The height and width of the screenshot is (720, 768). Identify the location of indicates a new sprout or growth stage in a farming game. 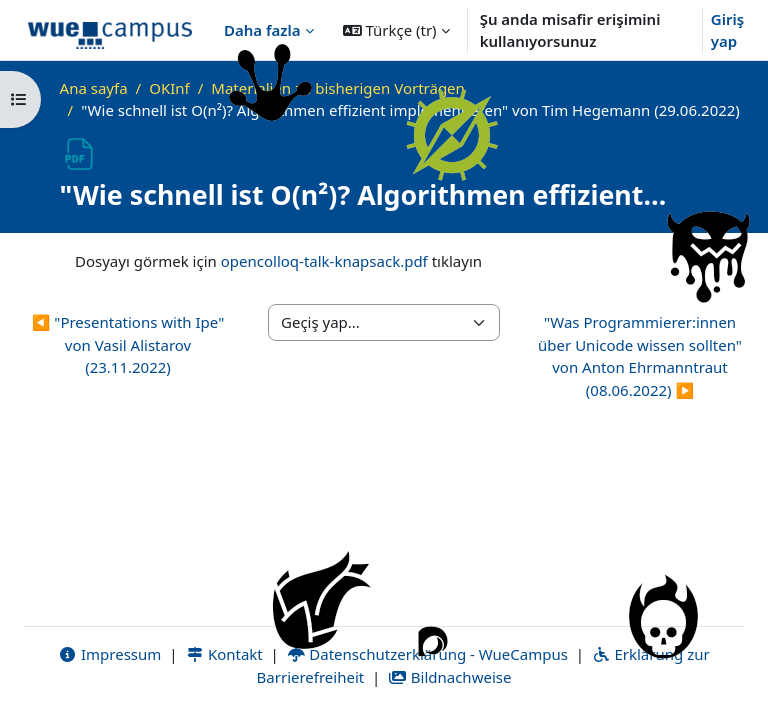
(322, 600).